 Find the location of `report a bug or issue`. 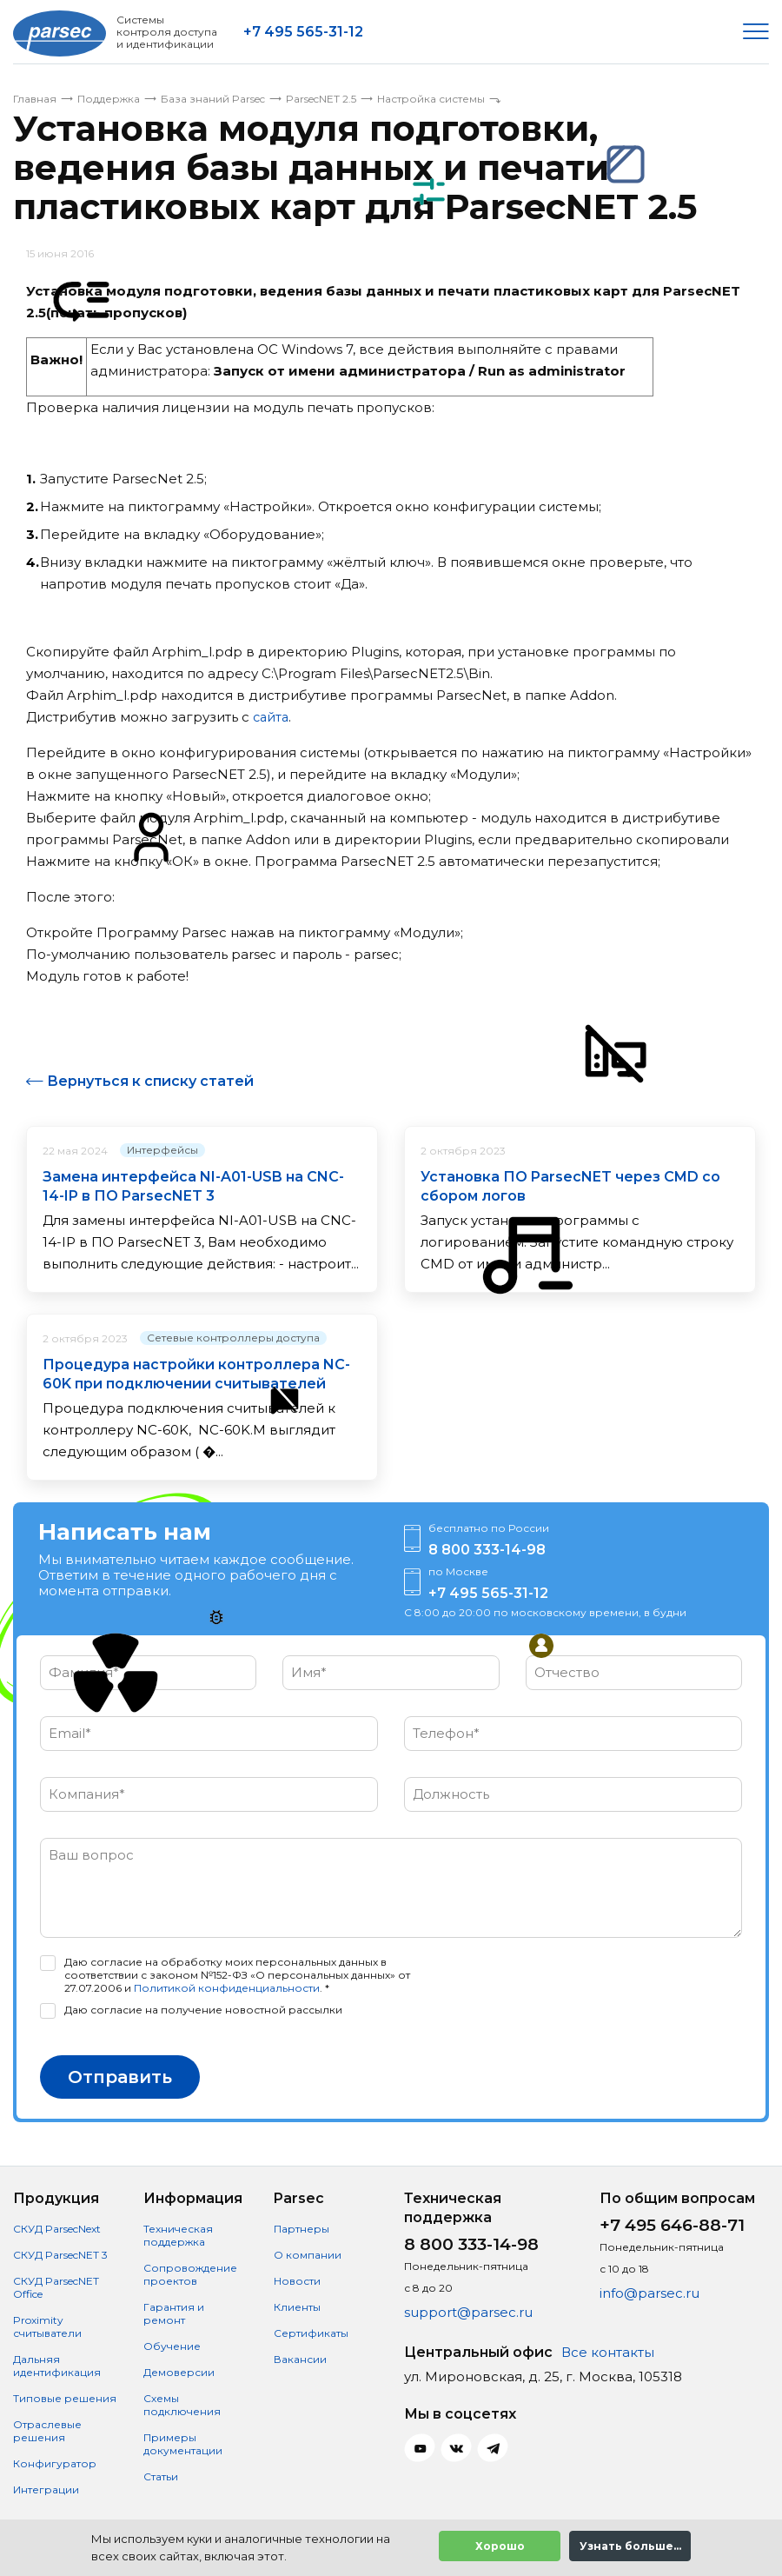

report a bug or issue is located at coordinates (216, 1617).